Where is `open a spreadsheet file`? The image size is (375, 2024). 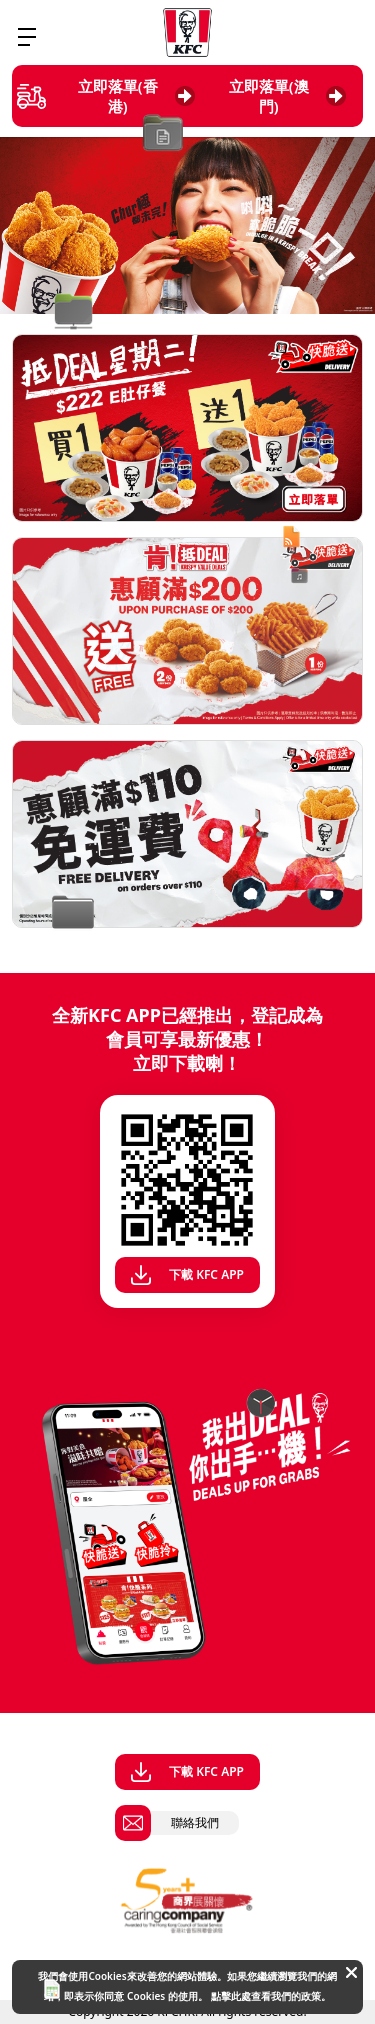 open a spreadsheet file is located at coordinates (52, 1989).